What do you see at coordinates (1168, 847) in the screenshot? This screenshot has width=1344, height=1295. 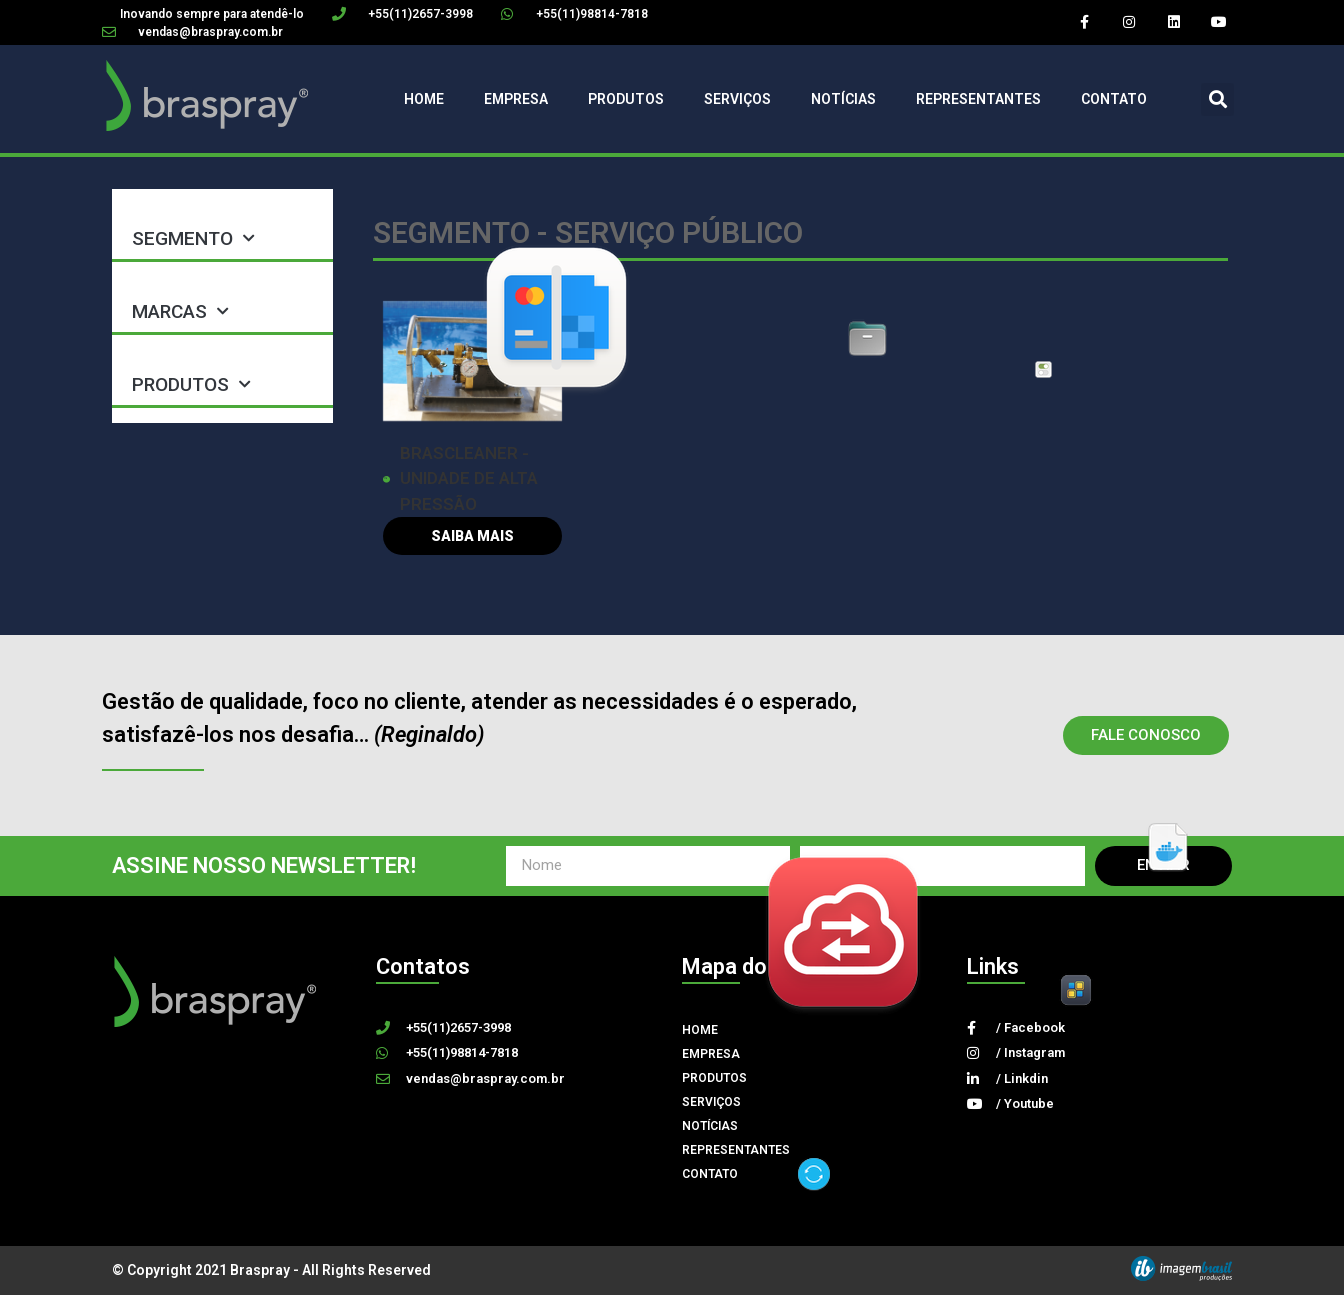 I see `a dockerfile or docker configuration file` at bounding box center [1168, 847].